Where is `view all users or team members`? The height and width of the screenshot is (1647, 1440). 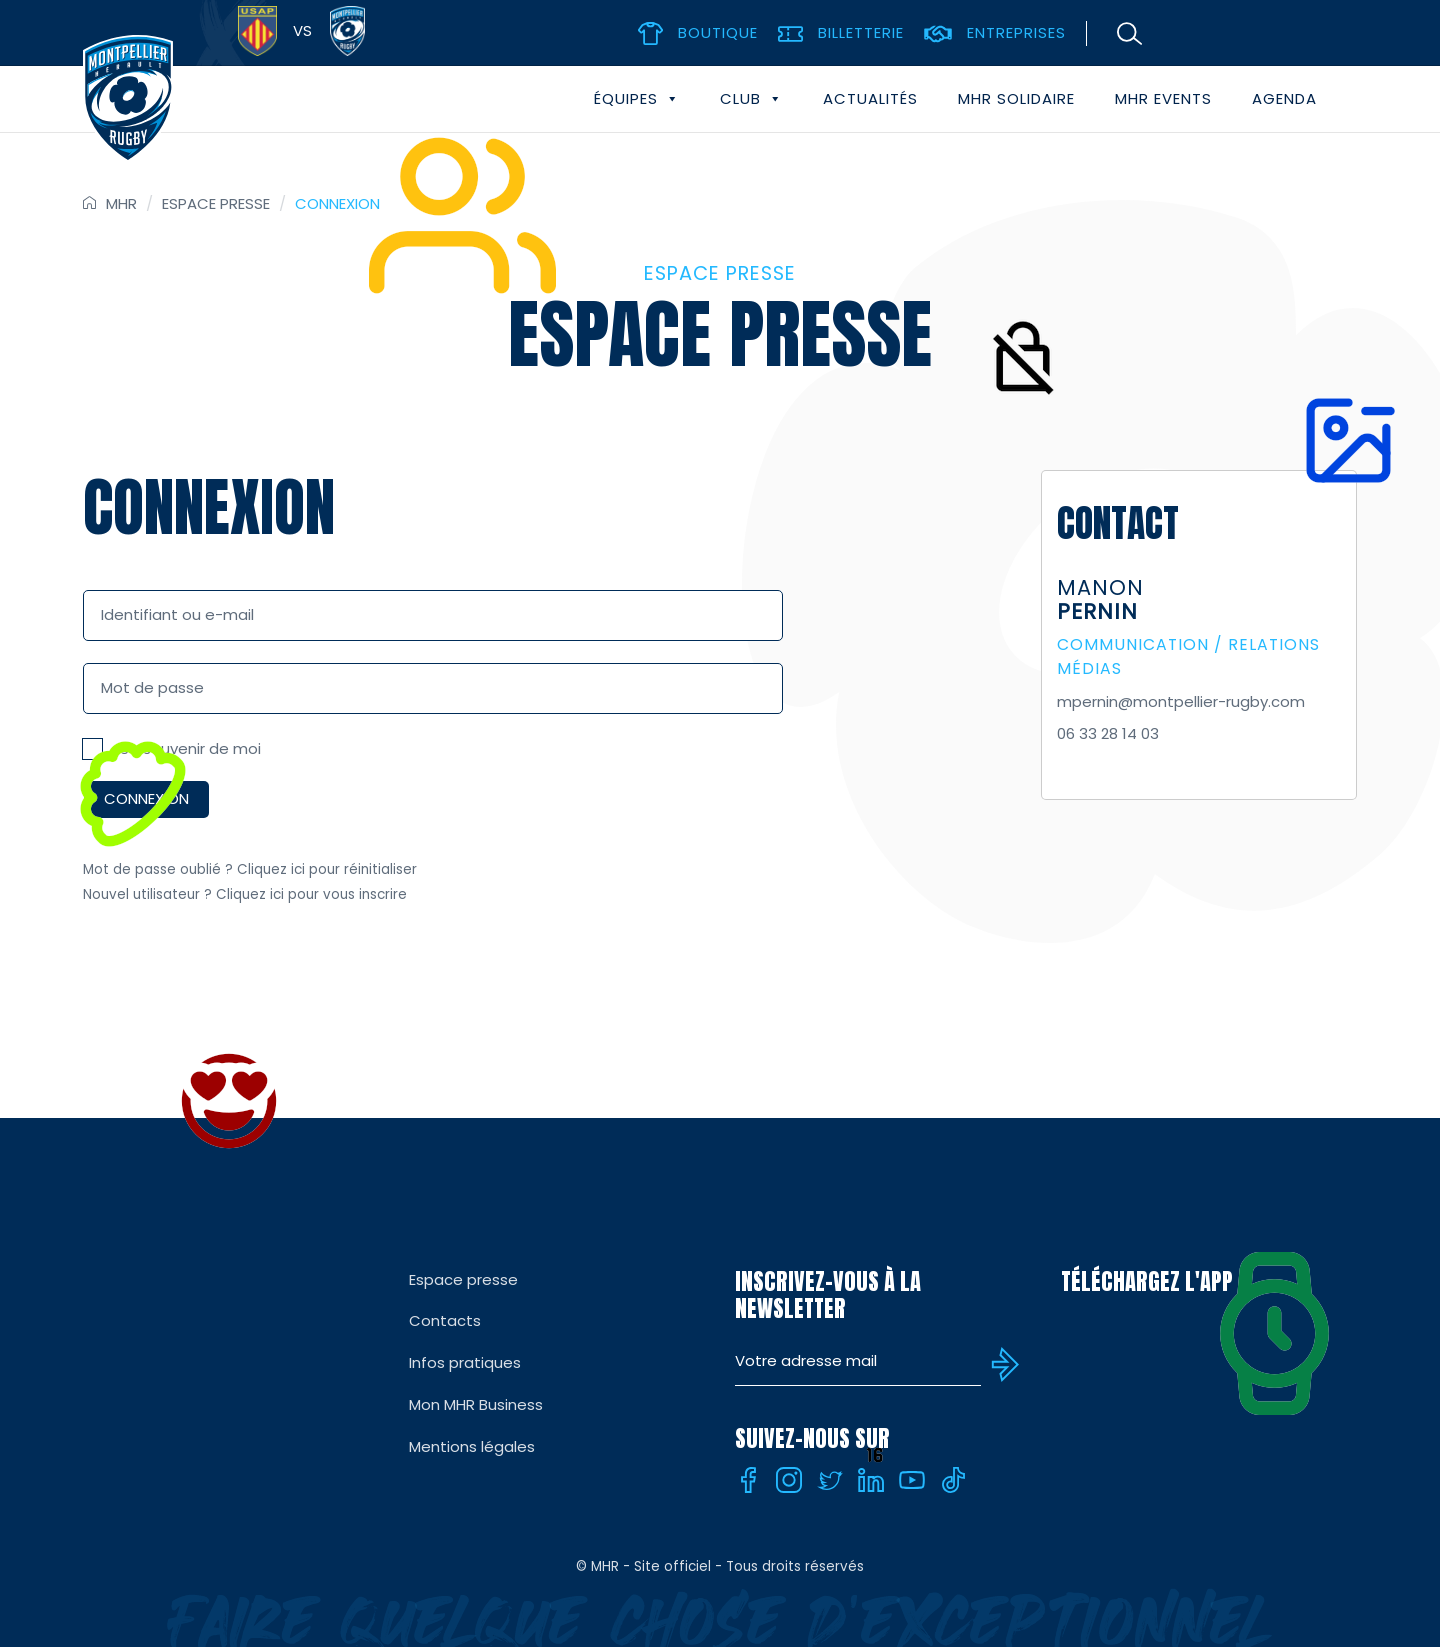 view all users or team members is located at coordinates (462, 215).